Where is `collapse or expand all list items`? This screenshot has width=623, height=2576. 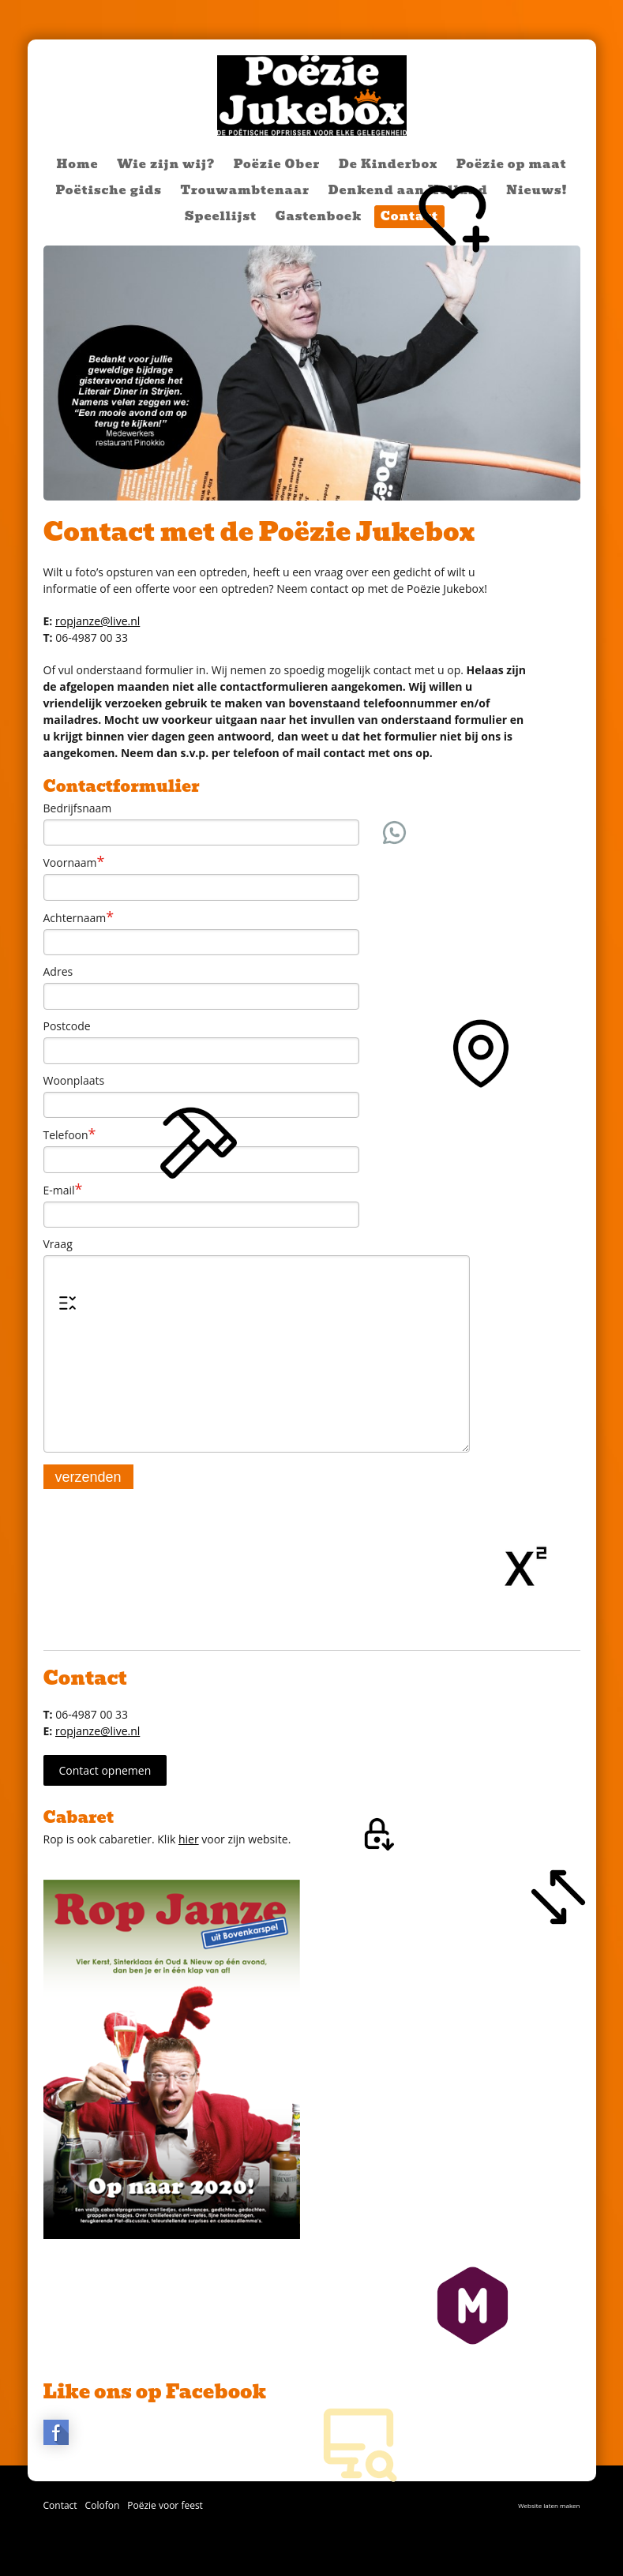 collapse or expand all list items is located at coordinates (67, 1303).